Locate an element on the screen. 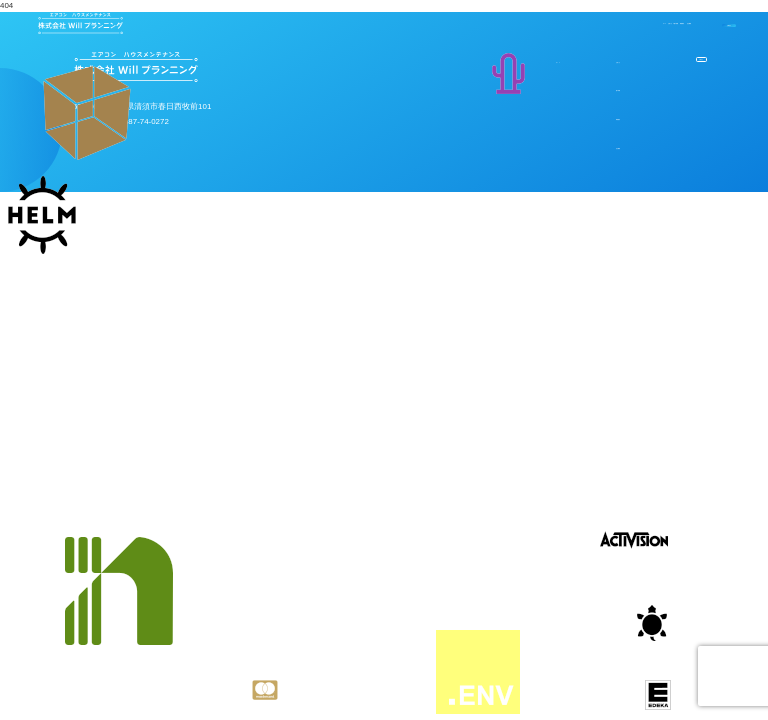 This screenshot has height=720, width=768. open the EDEKA grocery store app is located at coordinates (658, 695).